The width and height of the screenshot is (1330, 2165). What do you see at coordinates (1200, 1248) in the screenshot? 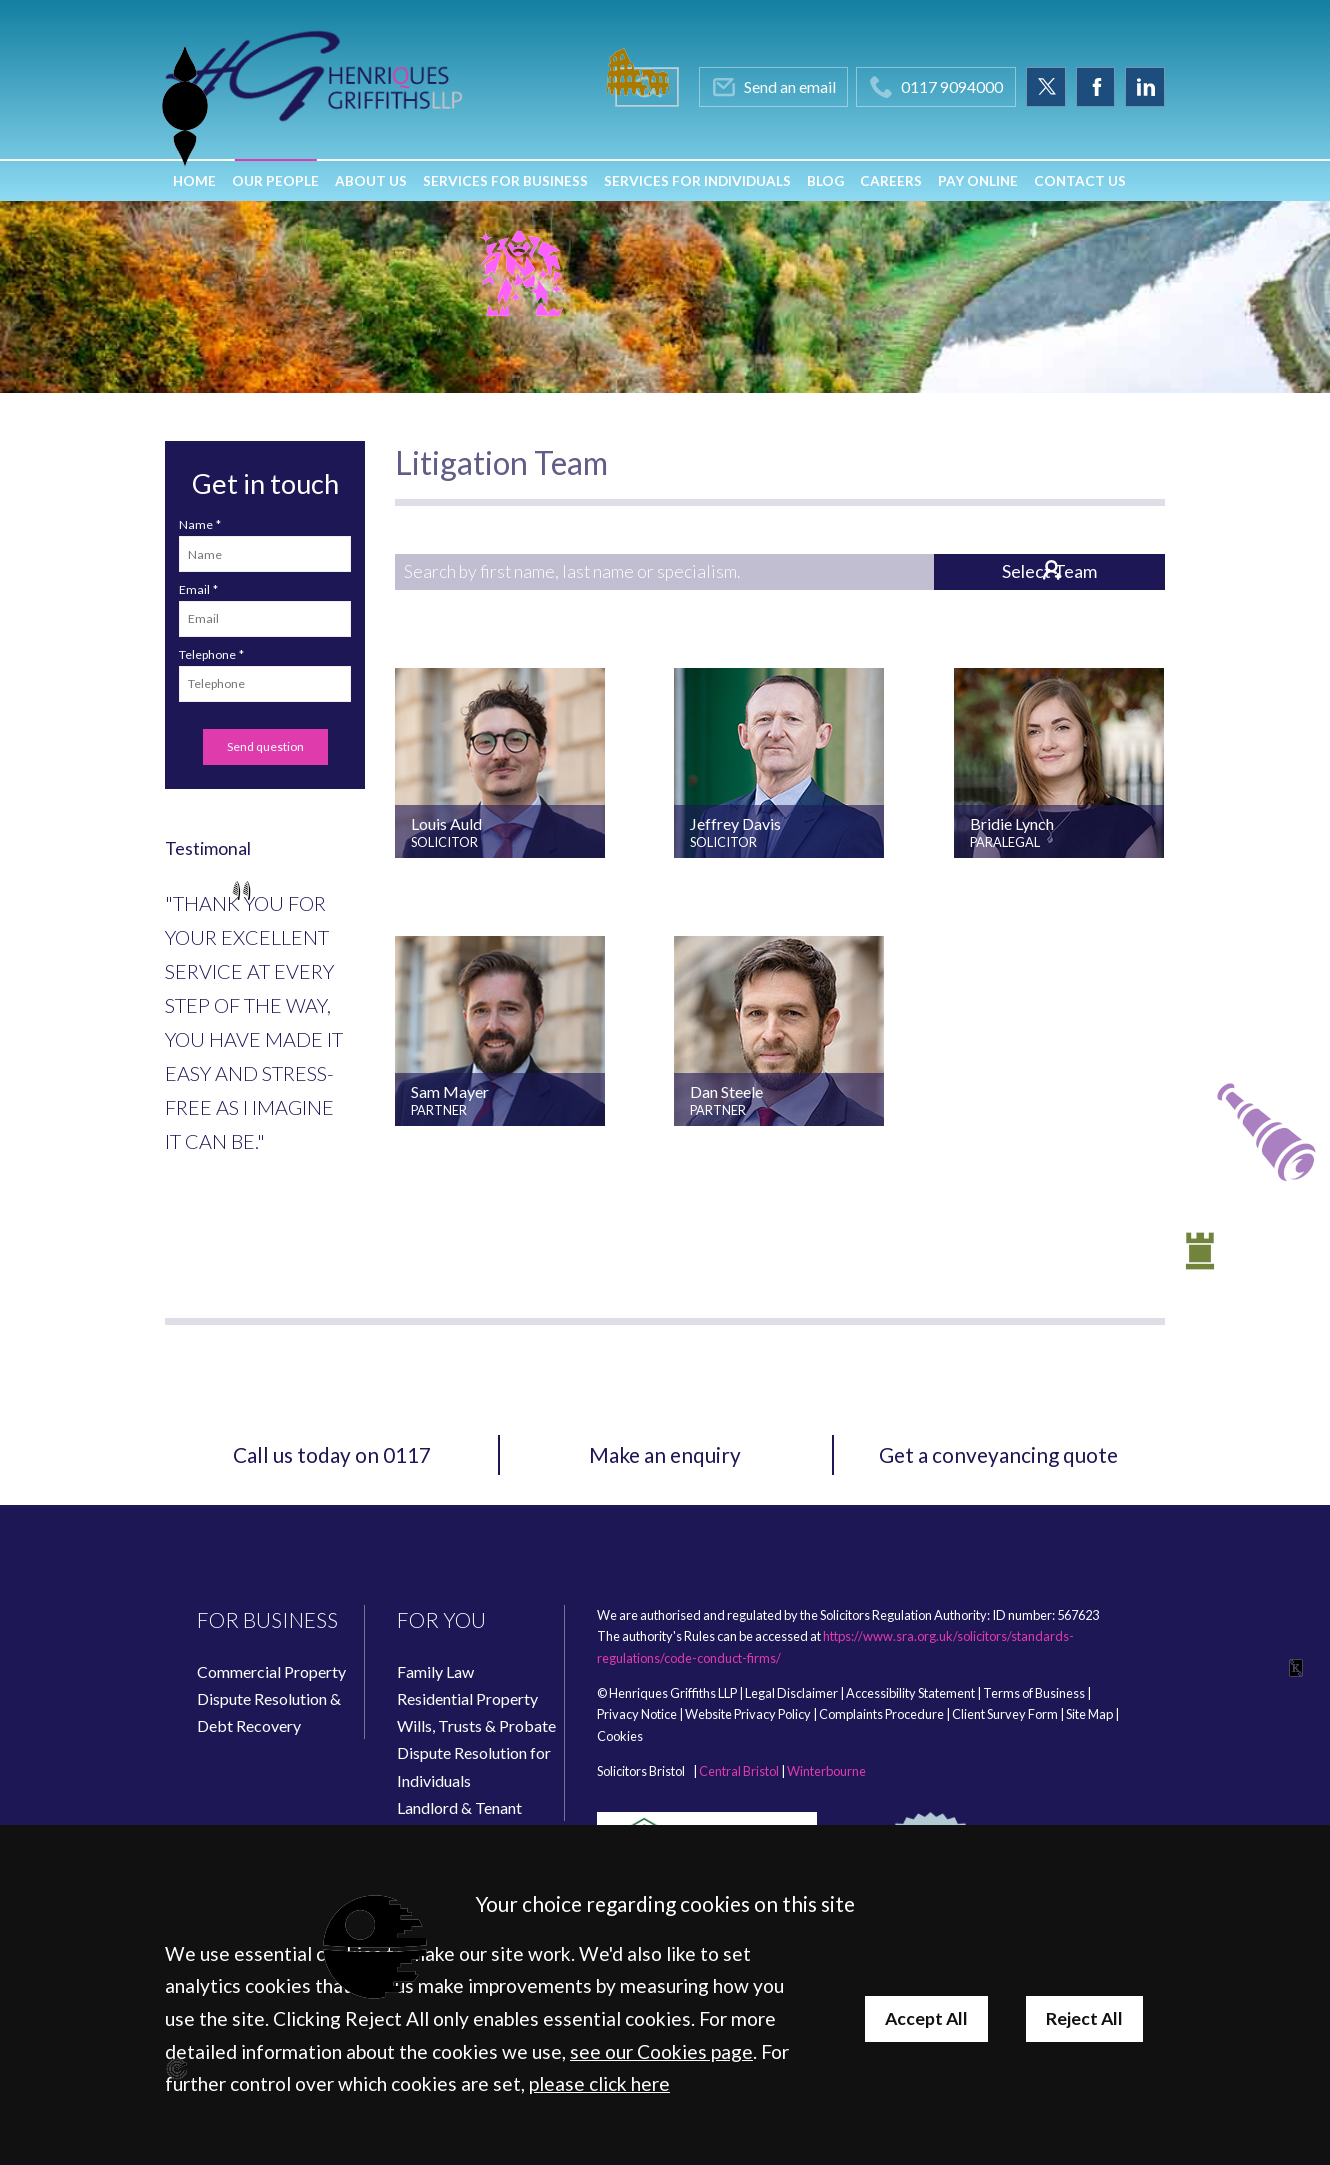
I see `play chess or access chess game` at bounding box center [1200, 1248].